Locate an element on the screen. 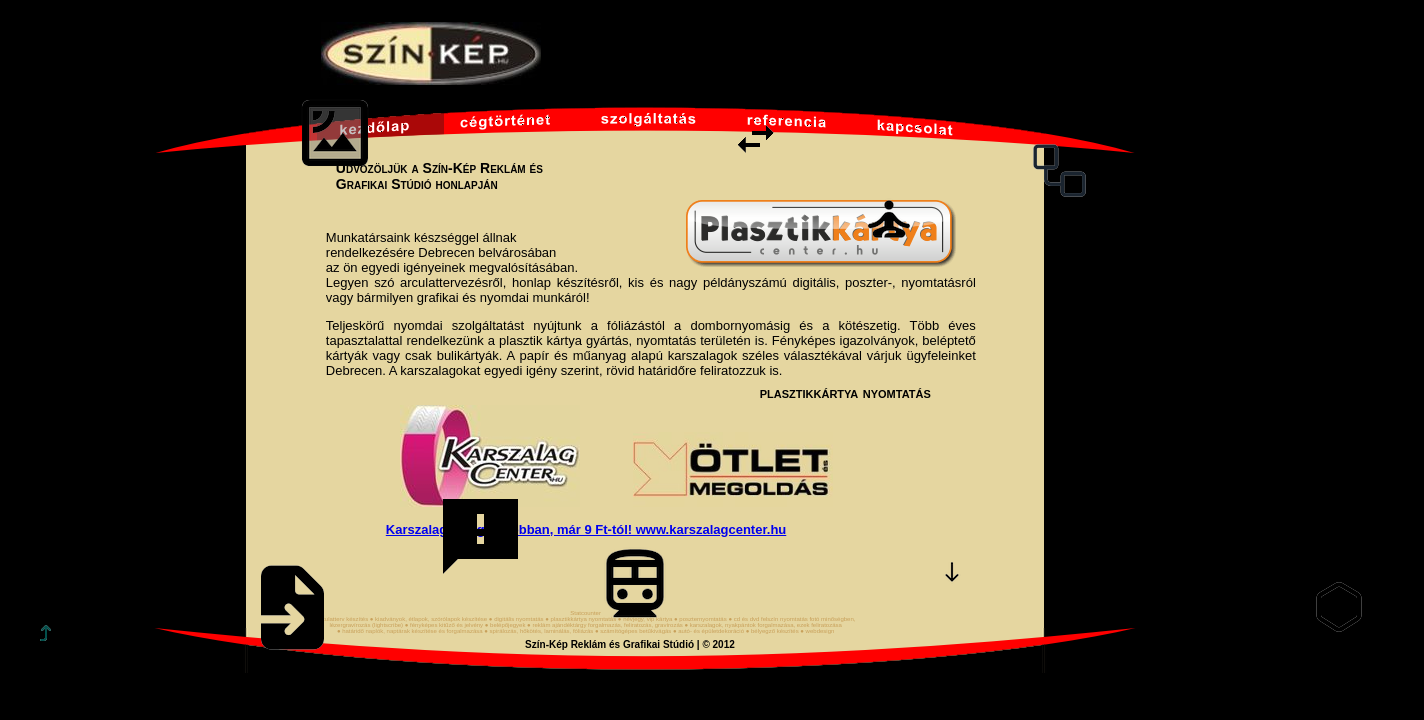  select a hexagonal shape or polygon tool is located at coordinates (1339, 607).